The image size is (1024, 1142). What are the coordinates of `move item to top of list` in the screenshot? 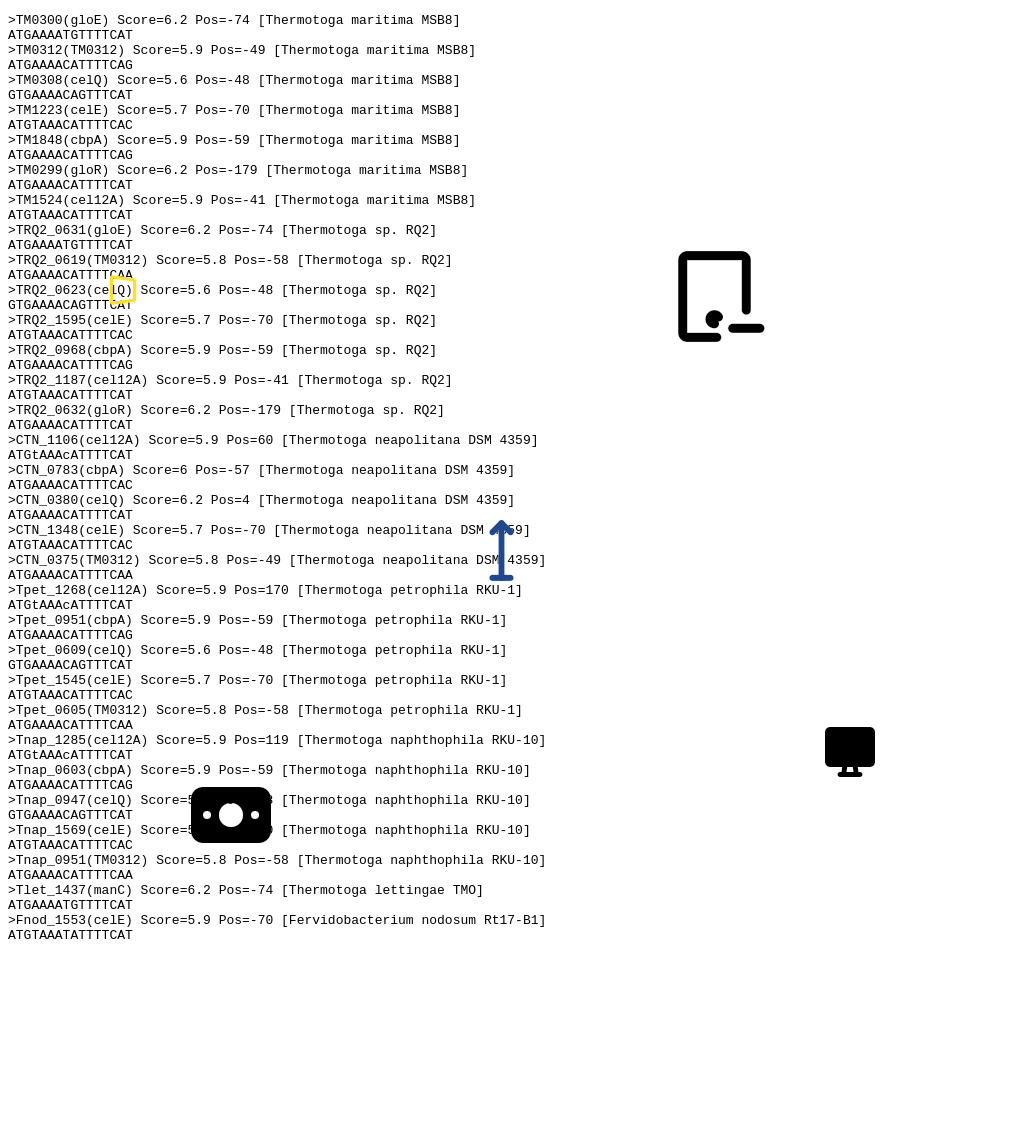 It's located at (501, 550).